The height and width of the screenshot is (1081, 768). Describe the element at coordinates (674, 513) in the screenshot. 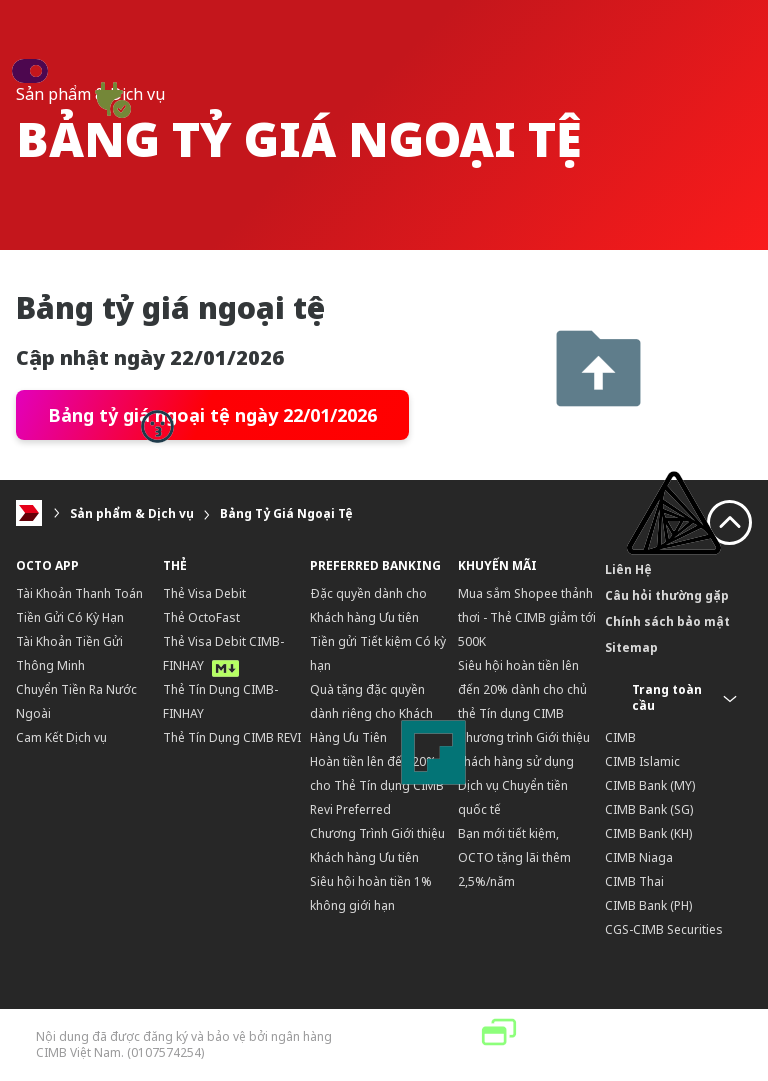

I see `open the Affine app` at that location.